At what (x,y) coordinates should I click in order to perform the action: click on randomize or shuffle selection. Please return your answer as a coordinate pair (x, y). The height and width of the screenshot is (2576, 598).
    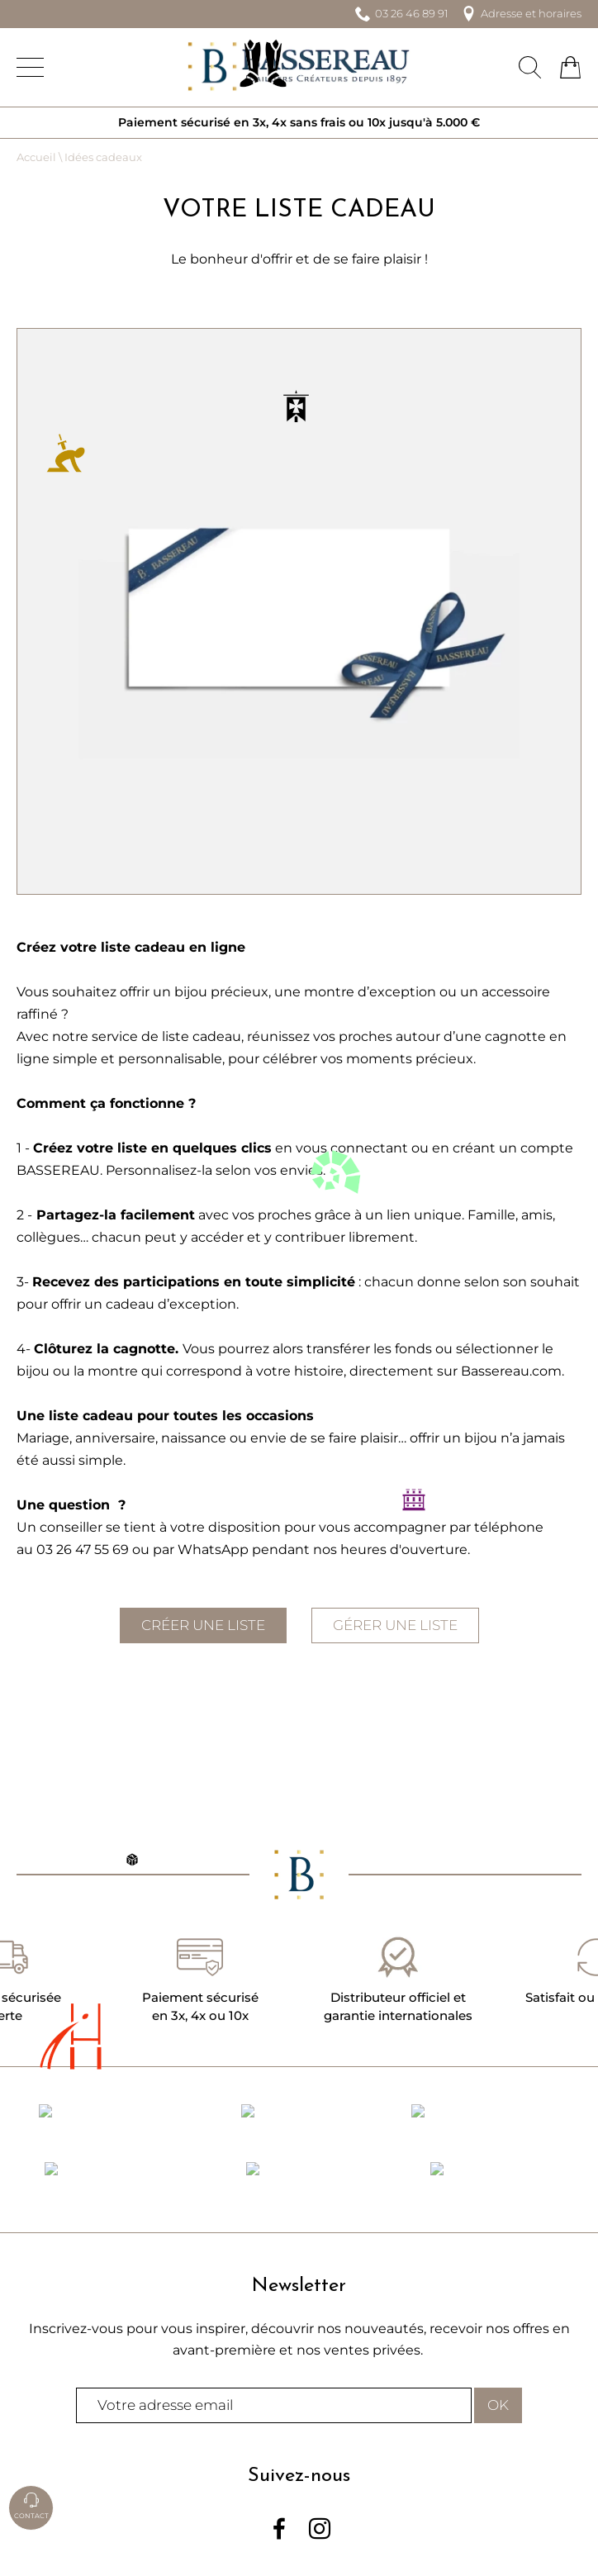
    Looking at the image, I should click on (132, 1860).